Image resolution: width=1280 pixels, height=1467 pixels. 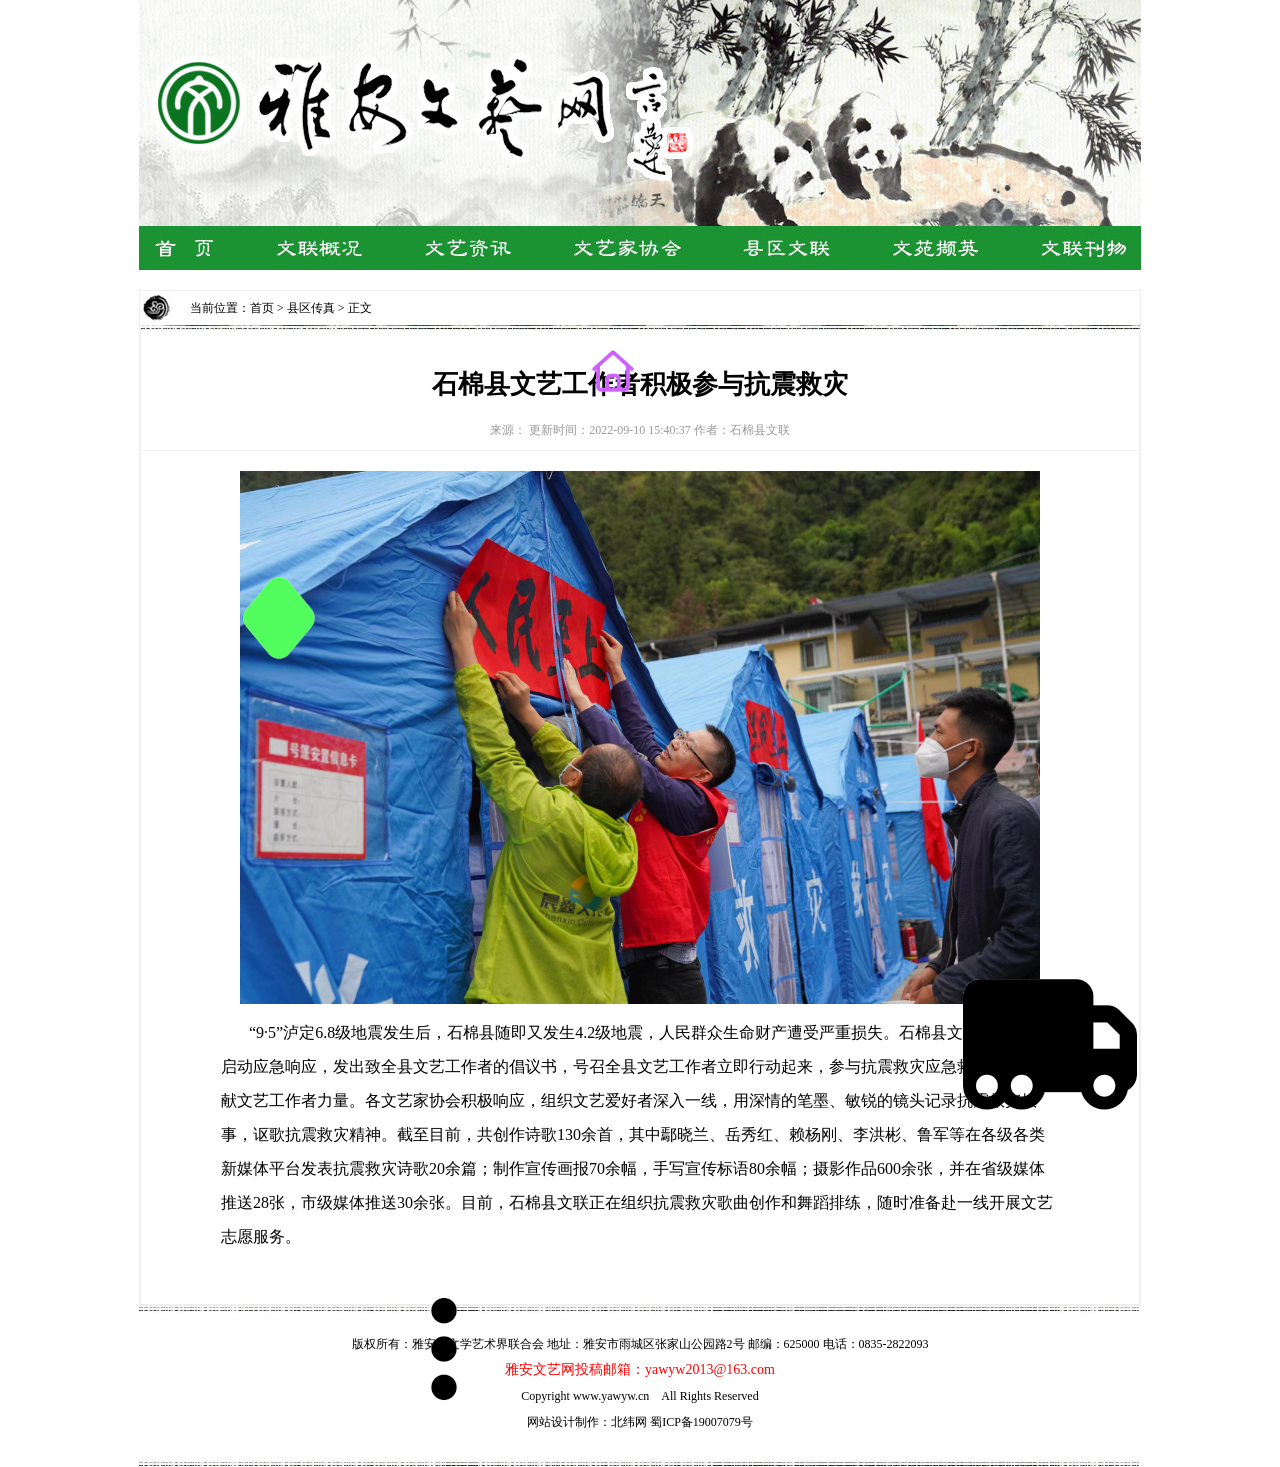 What do you see at coordinates (444, 1349) in the screenshot?
I see `open more options menu` at bounding box center [444, 1349].